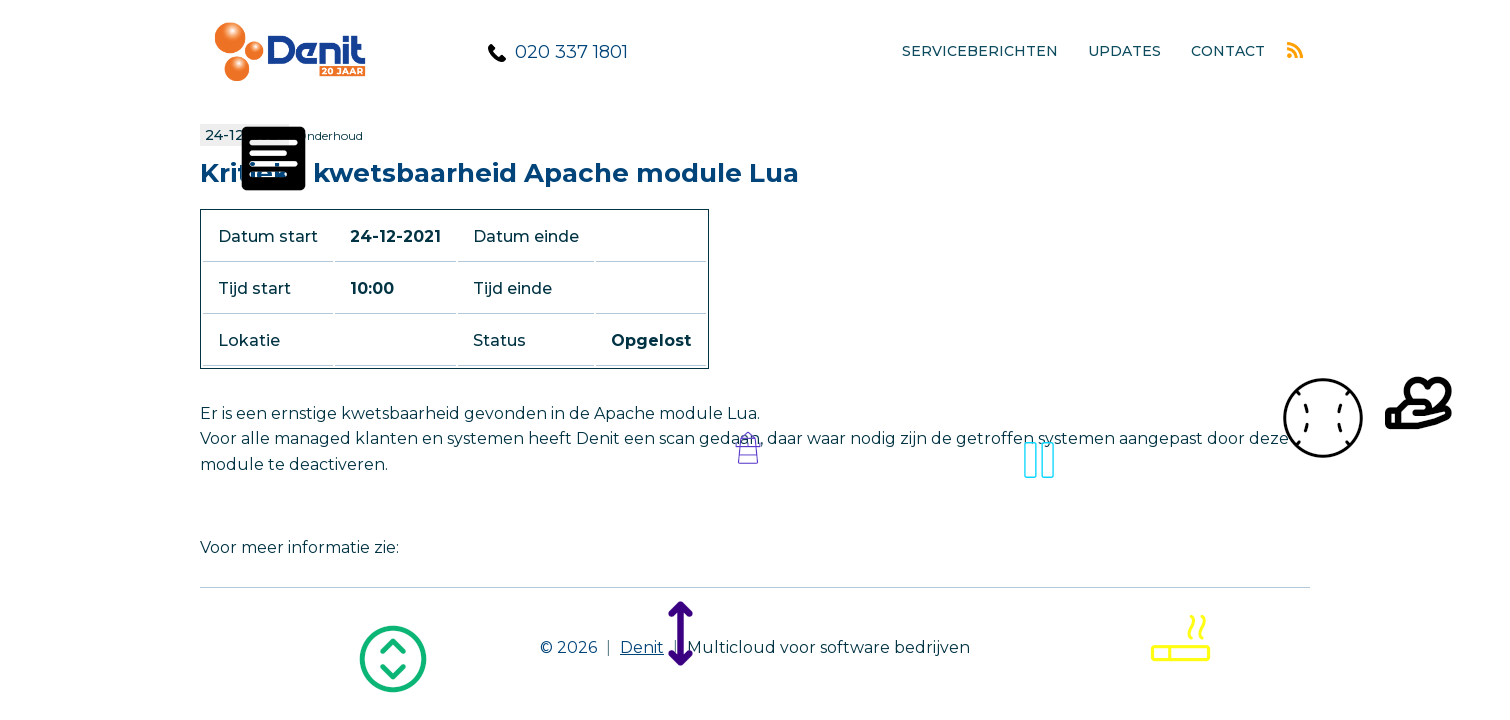  Describe the element at coordinates (1323, 418) in the screenshot. I see `view baseball scores or stats` at that location.